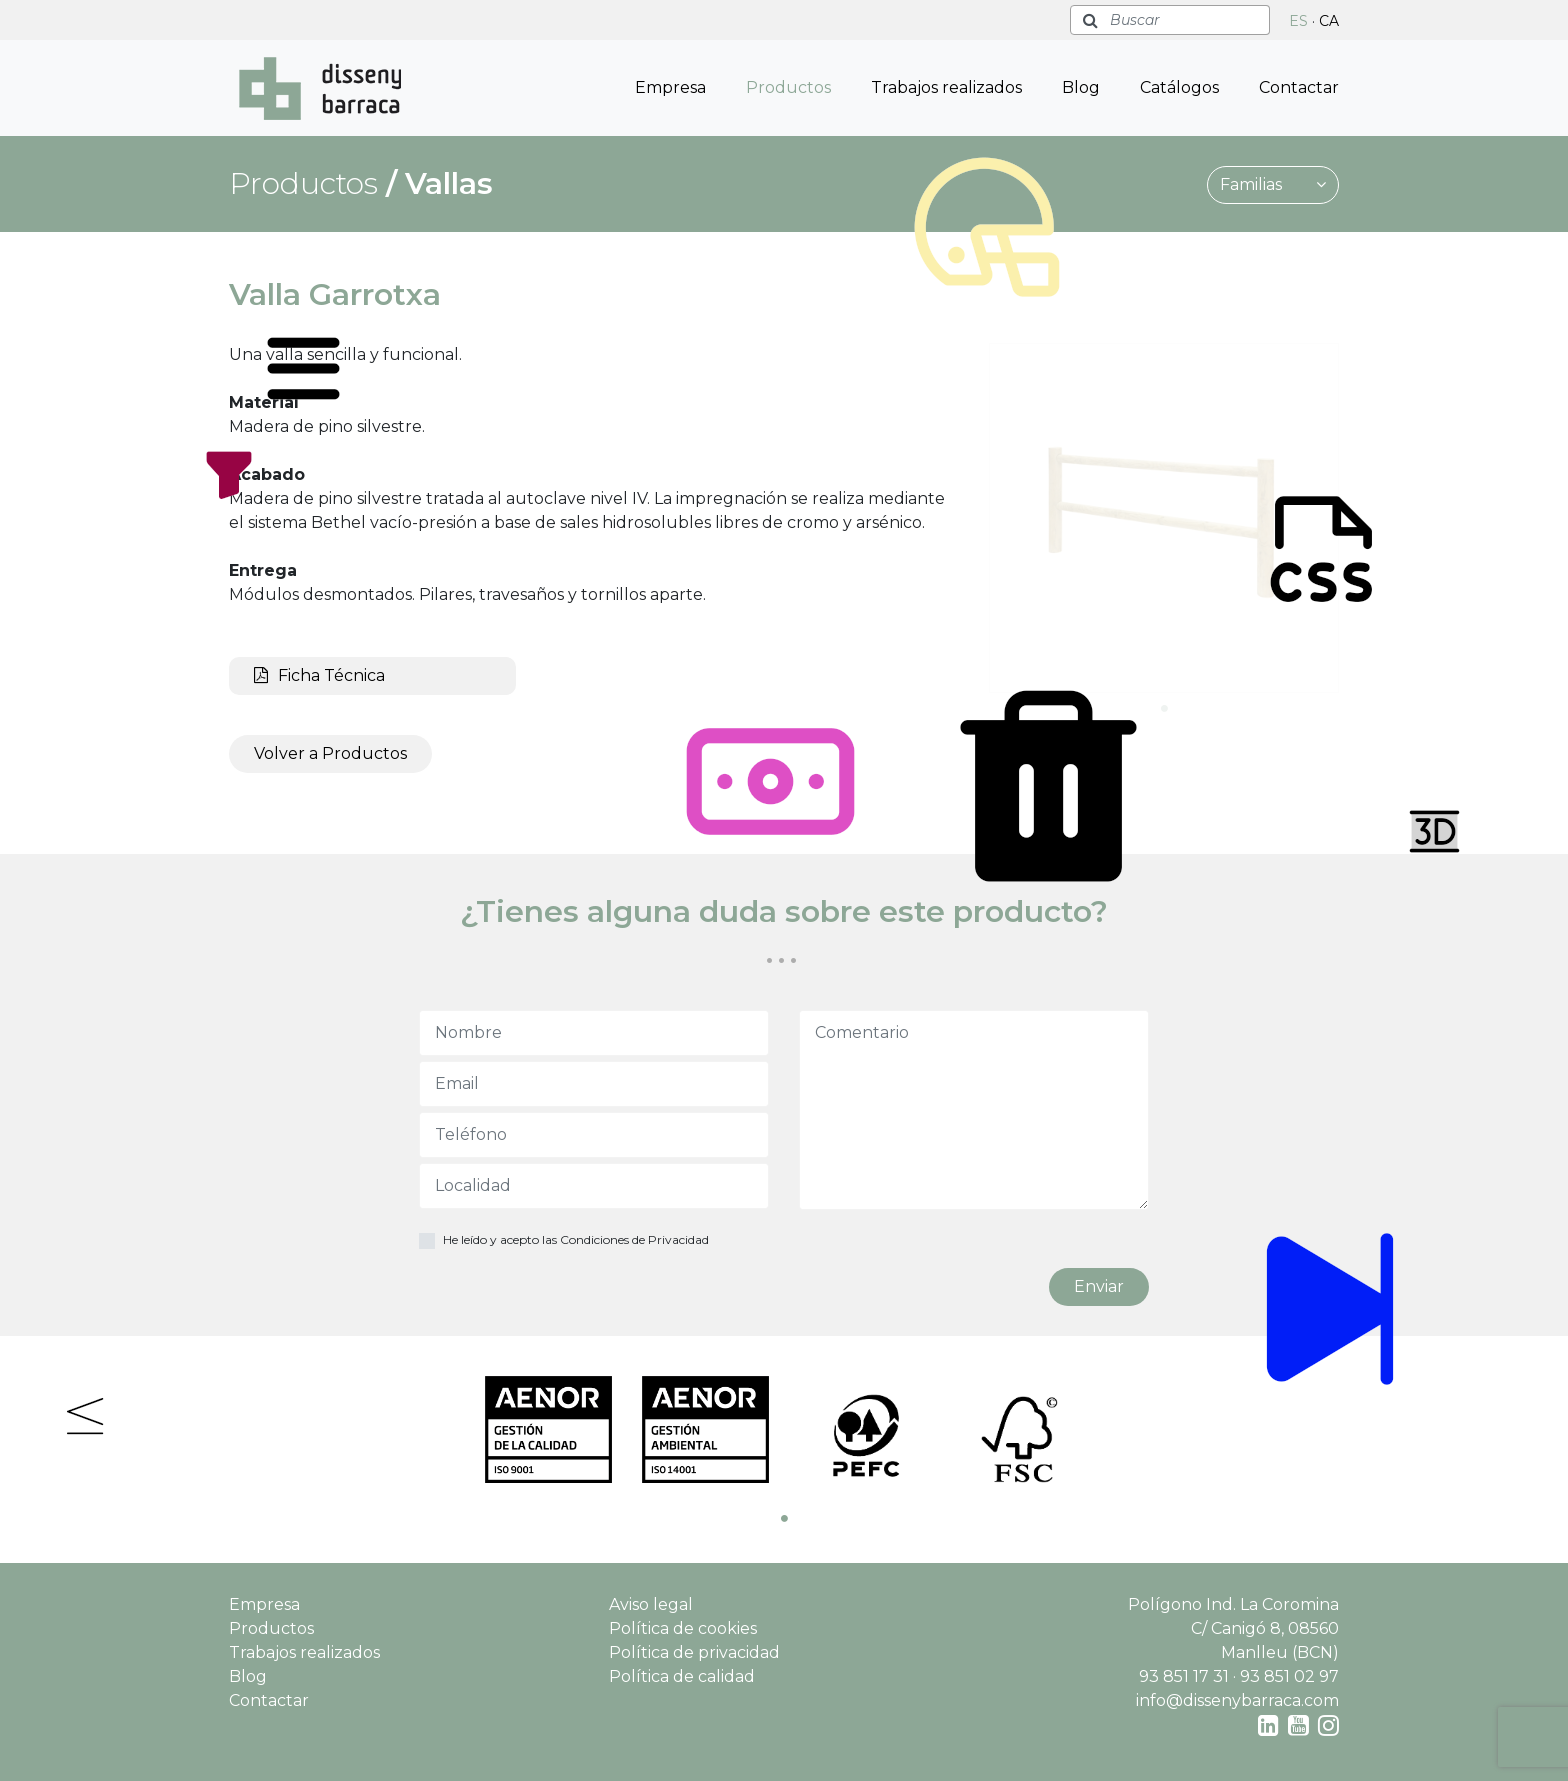 This screenshot has height=1781, width=1568. What do you see at coordinates (1330, 1309) in the screenshot?
I see `skip to the next track` at bounding box center [1330, 1309].